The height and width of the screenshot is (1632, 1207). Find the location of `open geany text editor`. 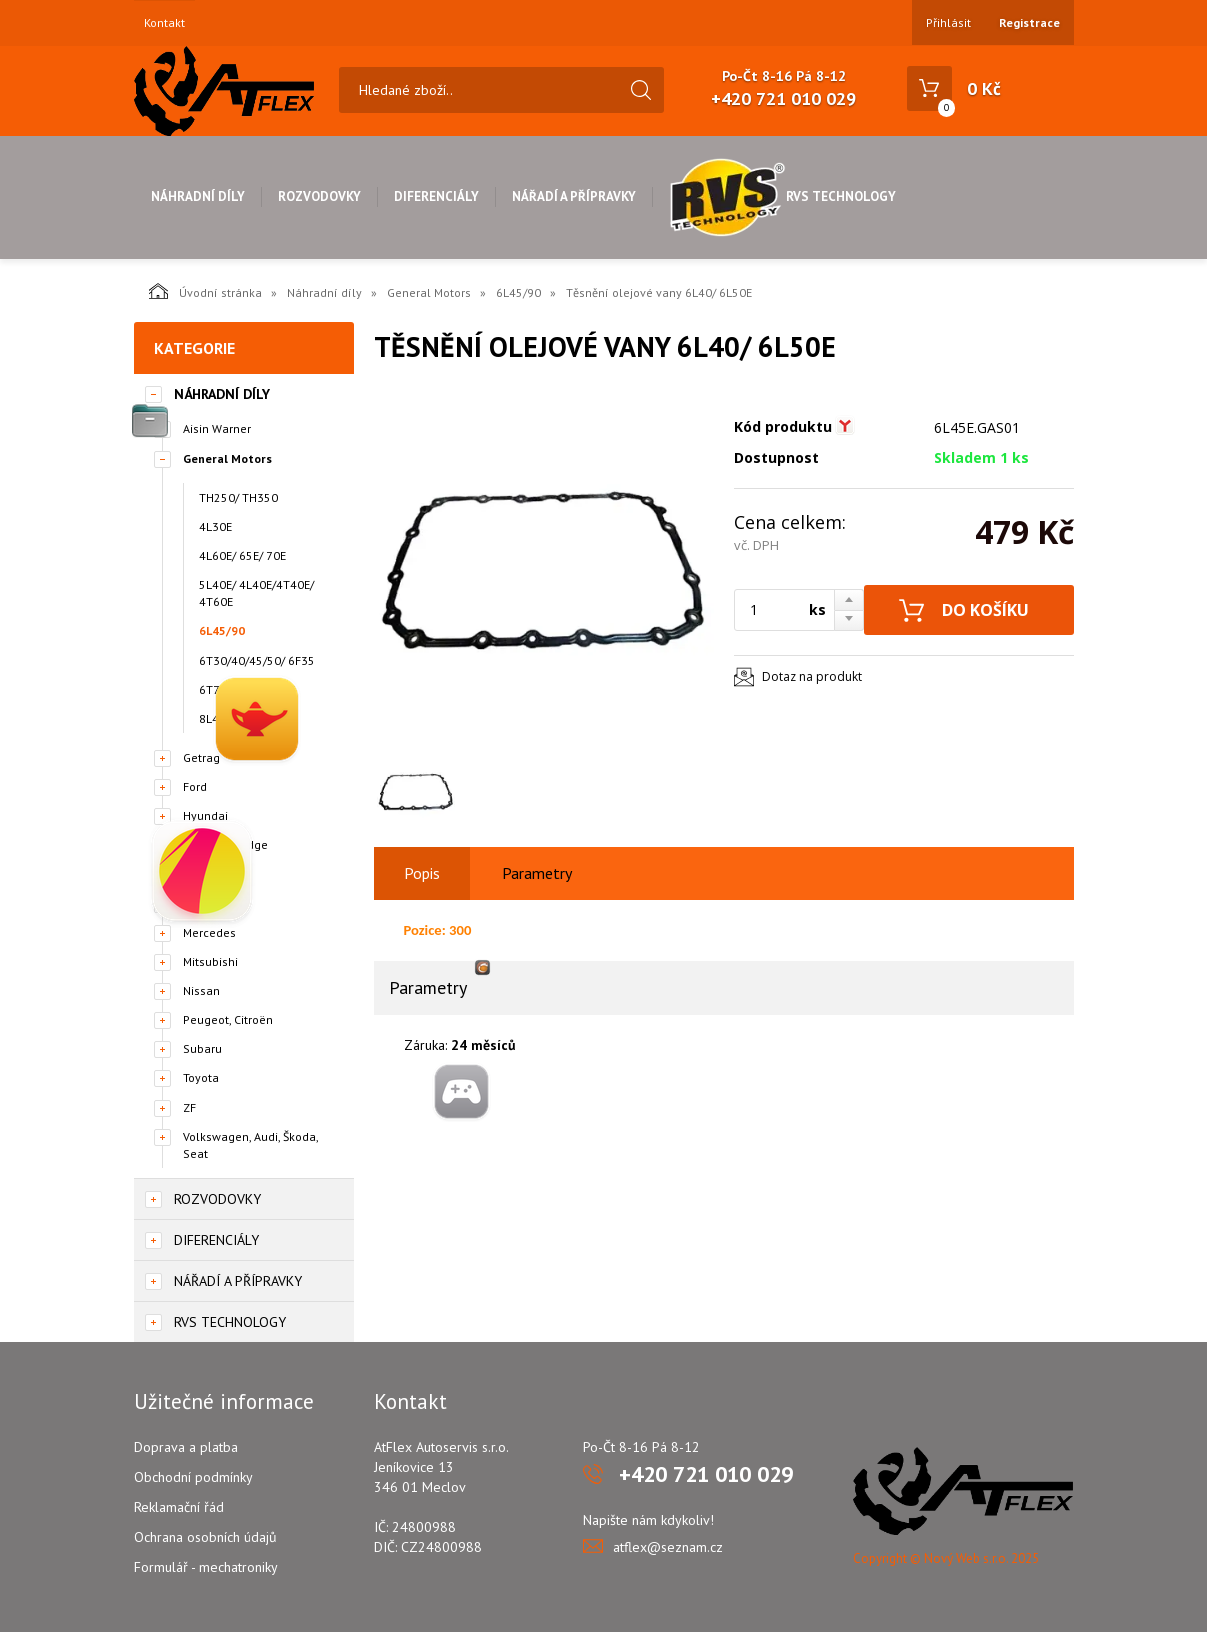

open geany text editor is located at coordinates (257, 719).